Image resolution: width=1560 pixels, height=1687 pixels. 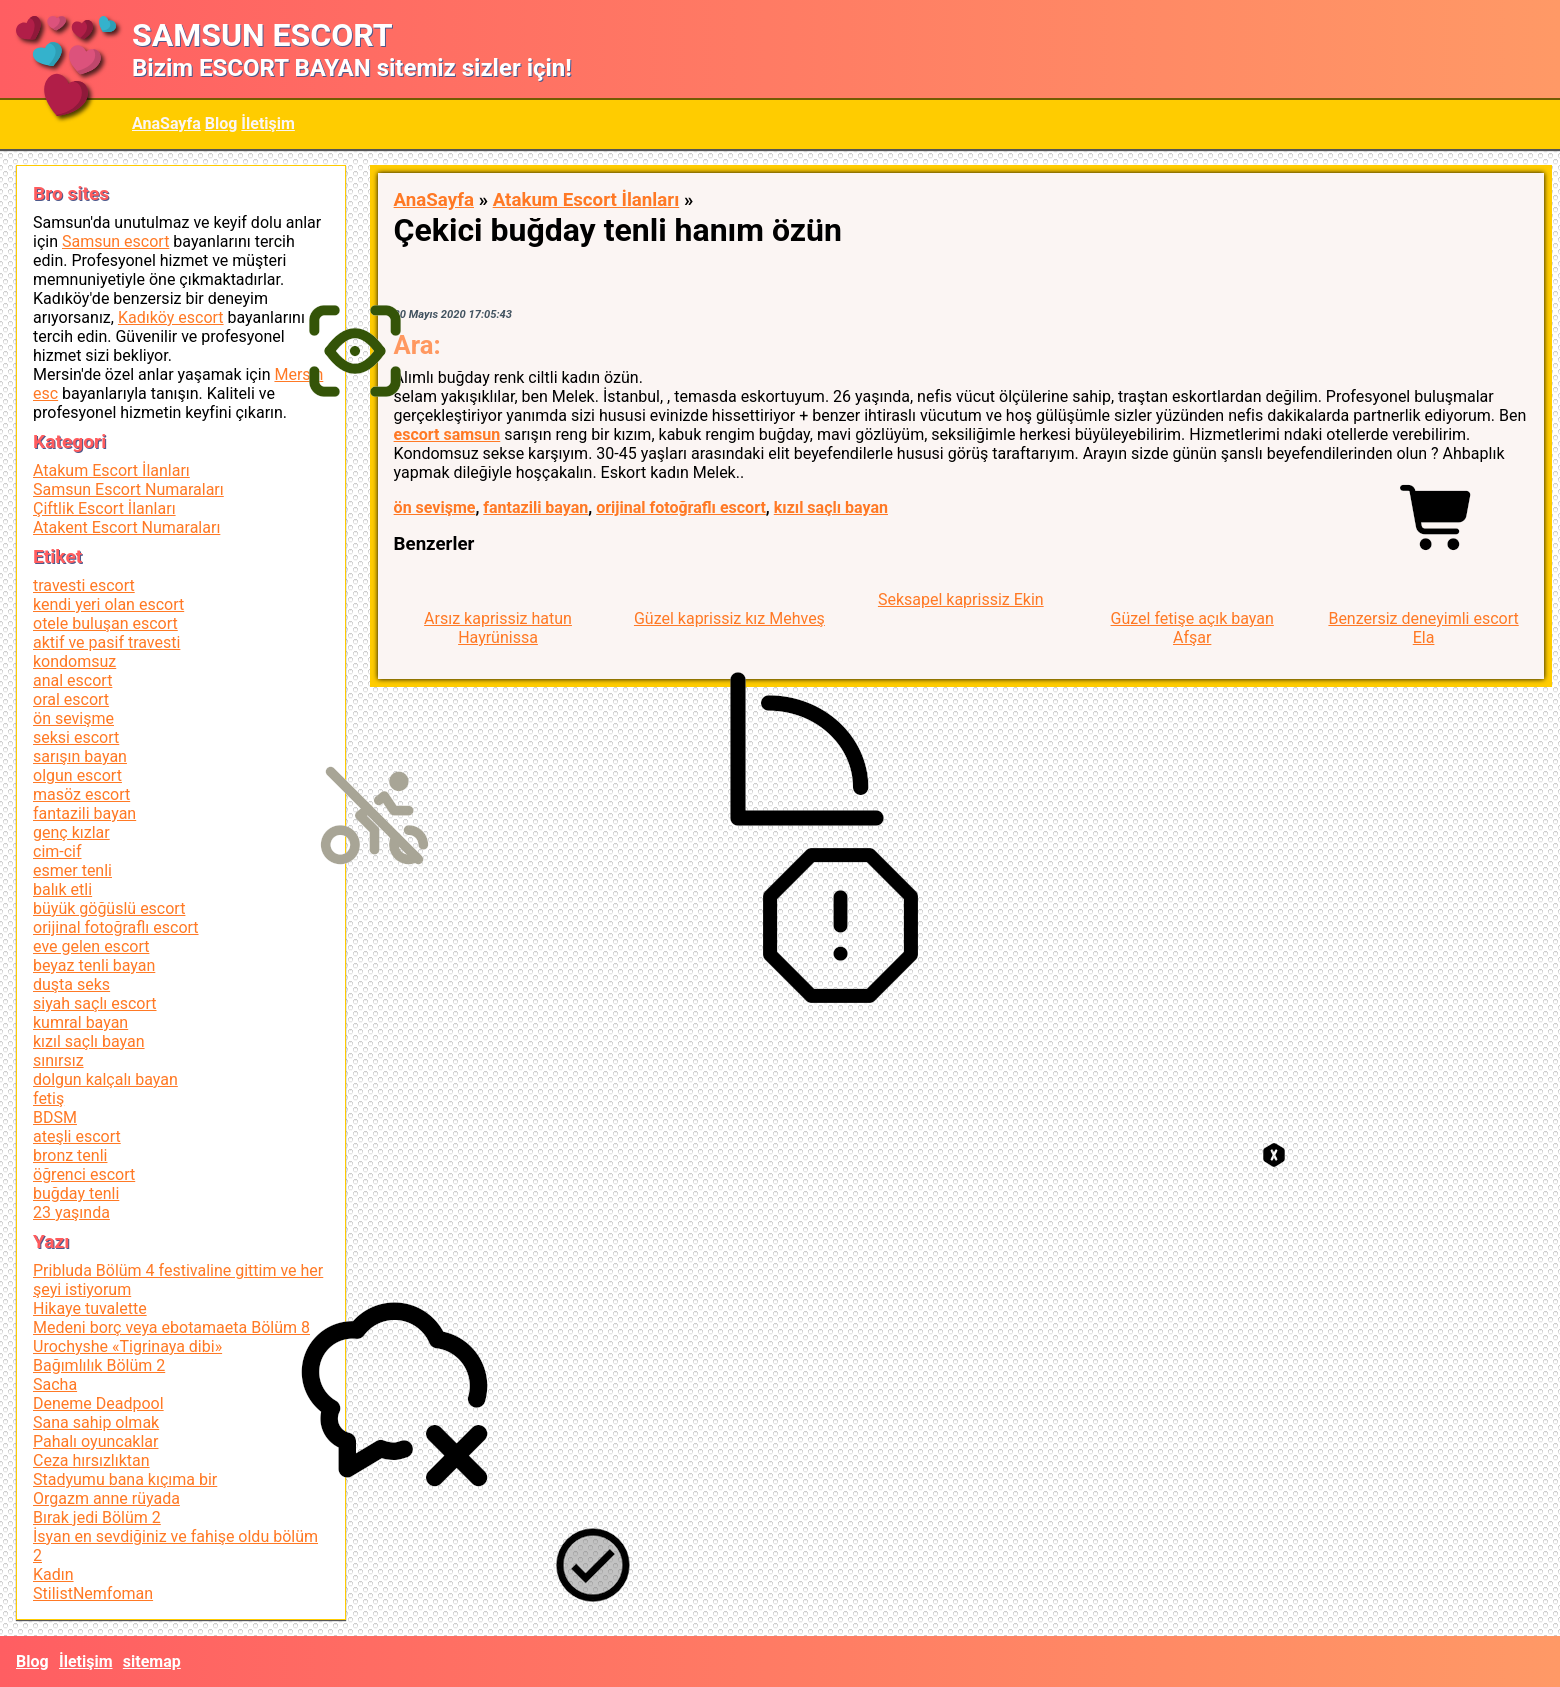 I want to click on indicates a critical error or warning, so click(x=840, y=925).